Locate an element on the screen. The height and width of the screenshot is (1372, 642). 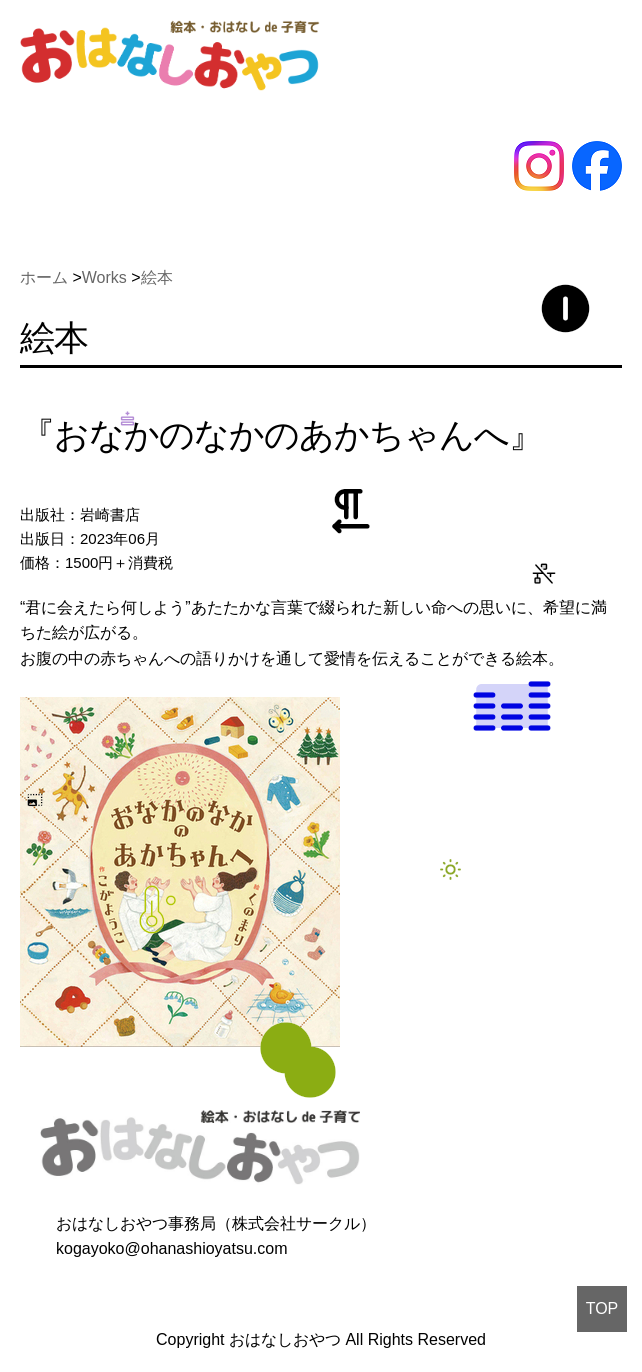
add a new row above is located at coordinates (127, 419).